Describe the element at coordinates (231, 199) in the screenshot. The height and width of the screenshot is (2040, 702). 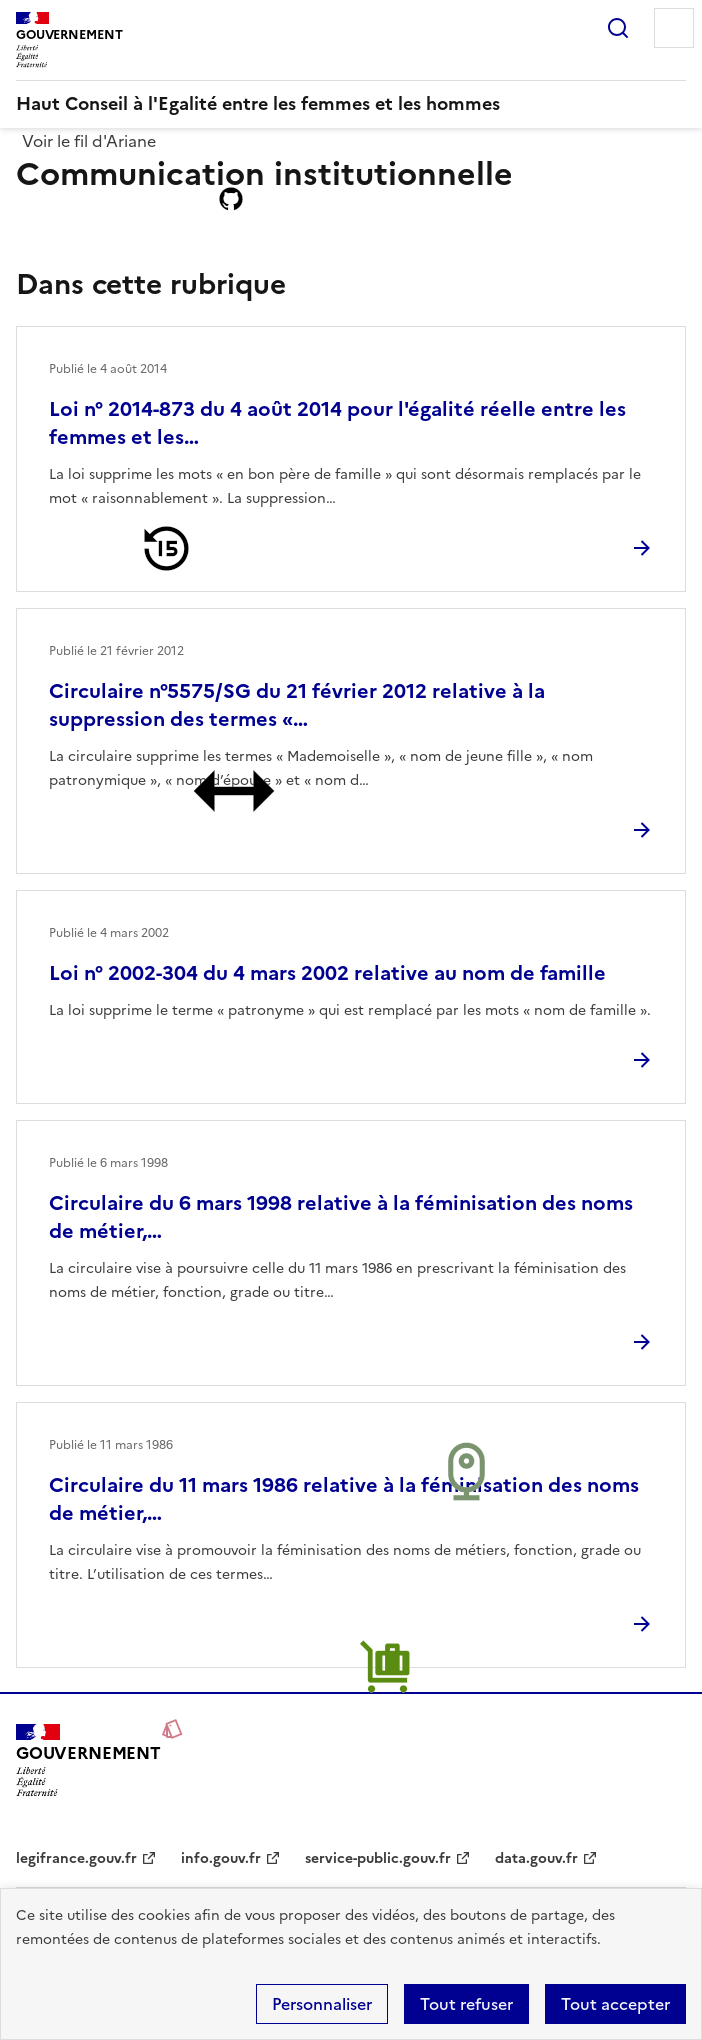
I see `view project on GitHub` at that location.